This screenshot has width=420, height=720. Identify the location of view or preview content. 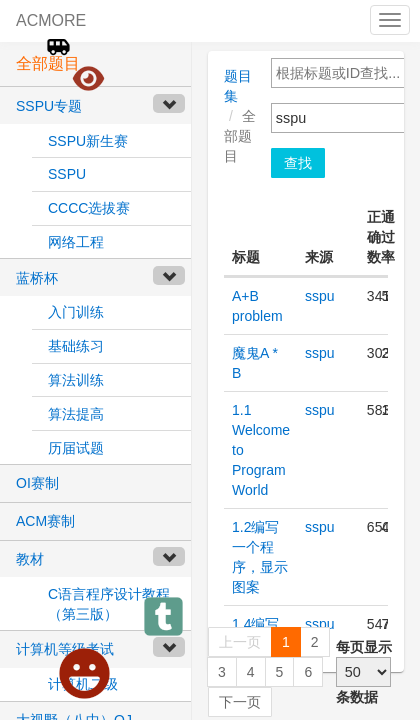
(88, 78).